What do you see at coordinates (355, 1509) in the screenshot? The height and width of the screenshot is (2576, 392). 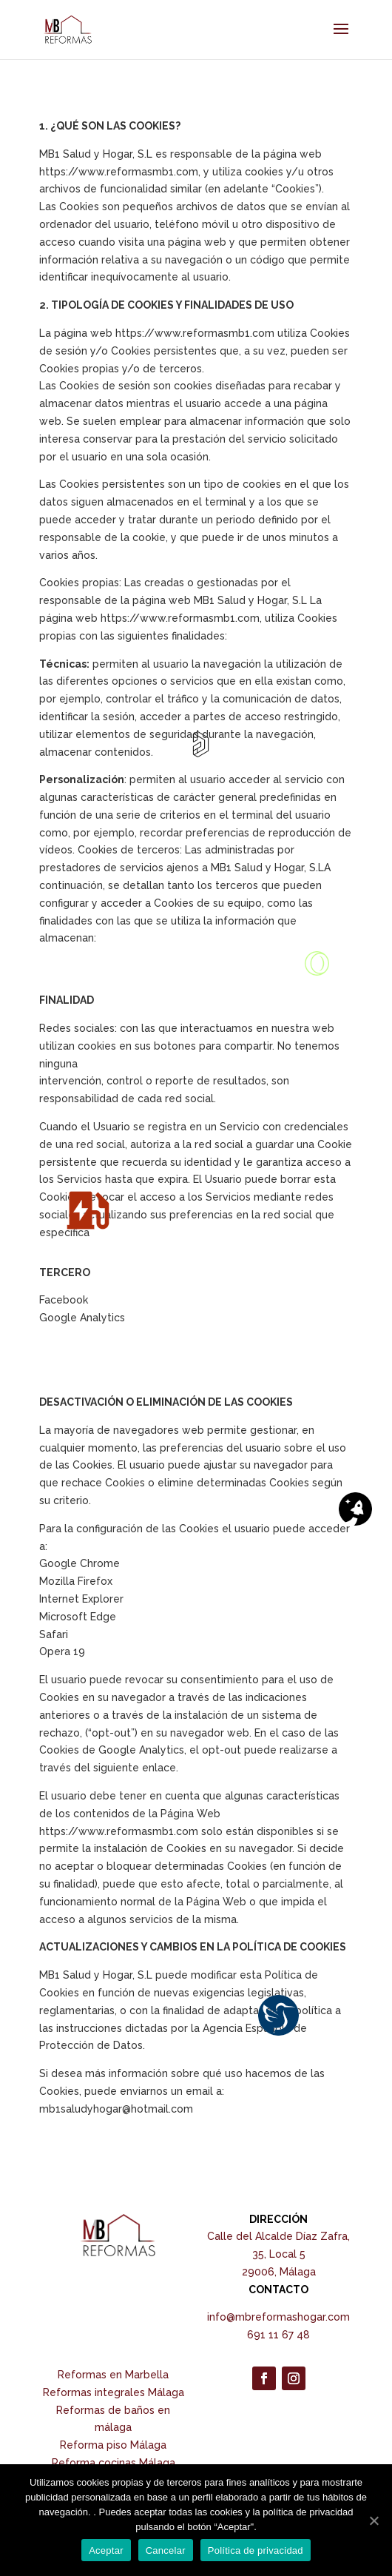 I see `starship cross-shell prompt branding` at bounding box center [355, 1509].